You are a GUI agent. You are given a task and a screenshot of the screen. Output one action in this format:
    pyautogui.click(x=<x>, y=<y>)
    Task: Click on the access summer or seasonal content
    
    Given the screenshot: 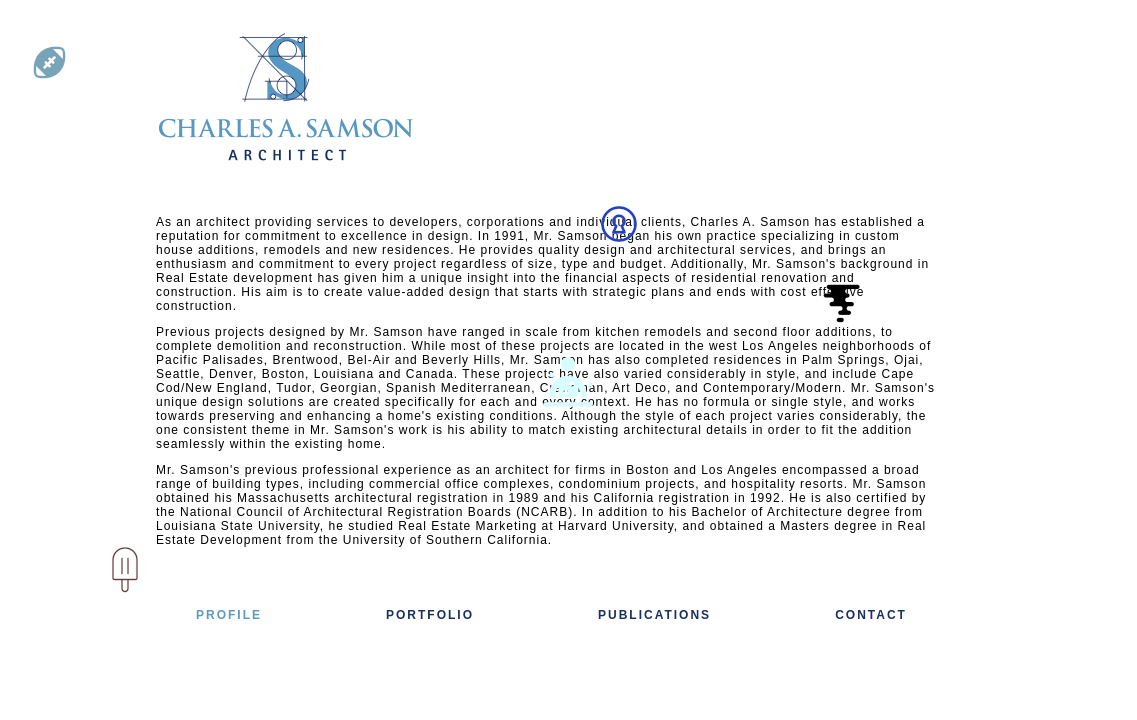 What is the action you would take?
    pyautogui.click(x=125, y=569)
    